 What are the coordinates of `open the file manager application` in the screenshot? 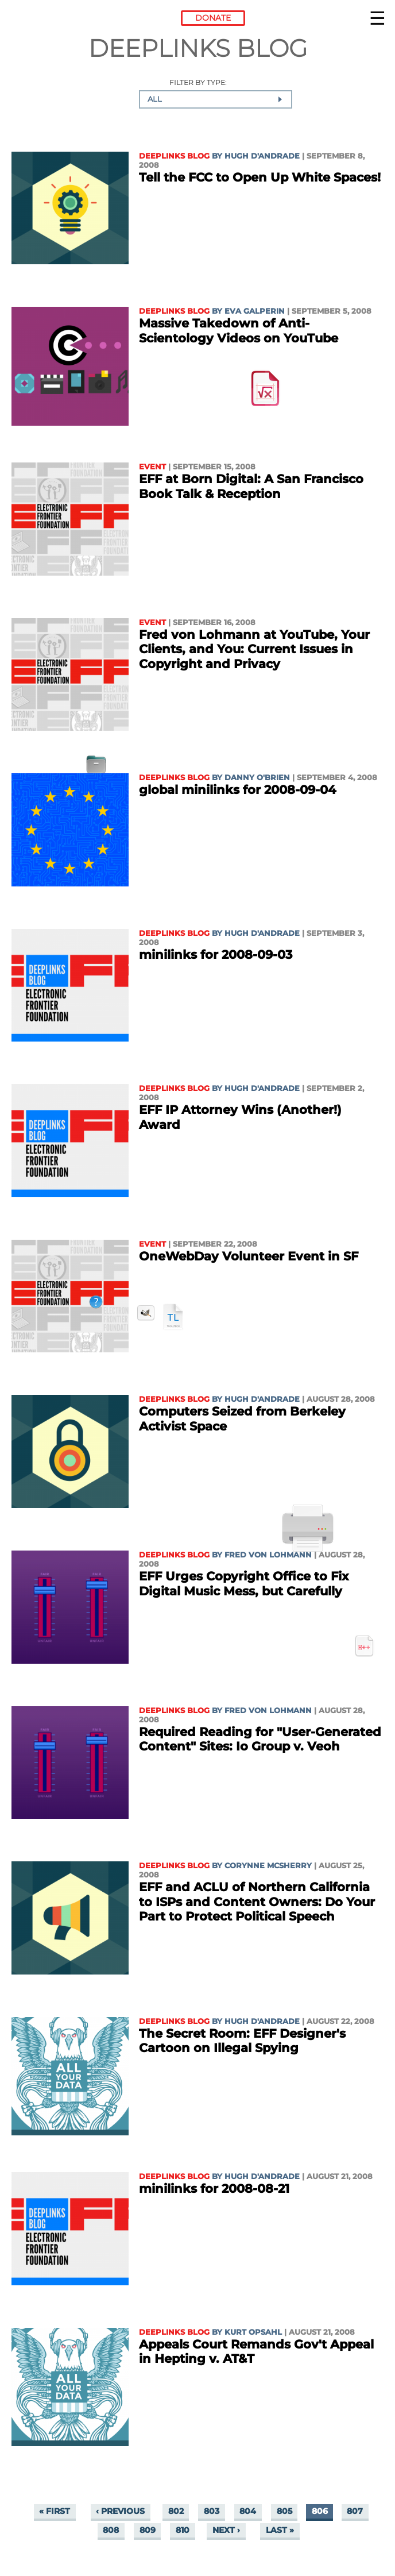 It's located at (96, 764).